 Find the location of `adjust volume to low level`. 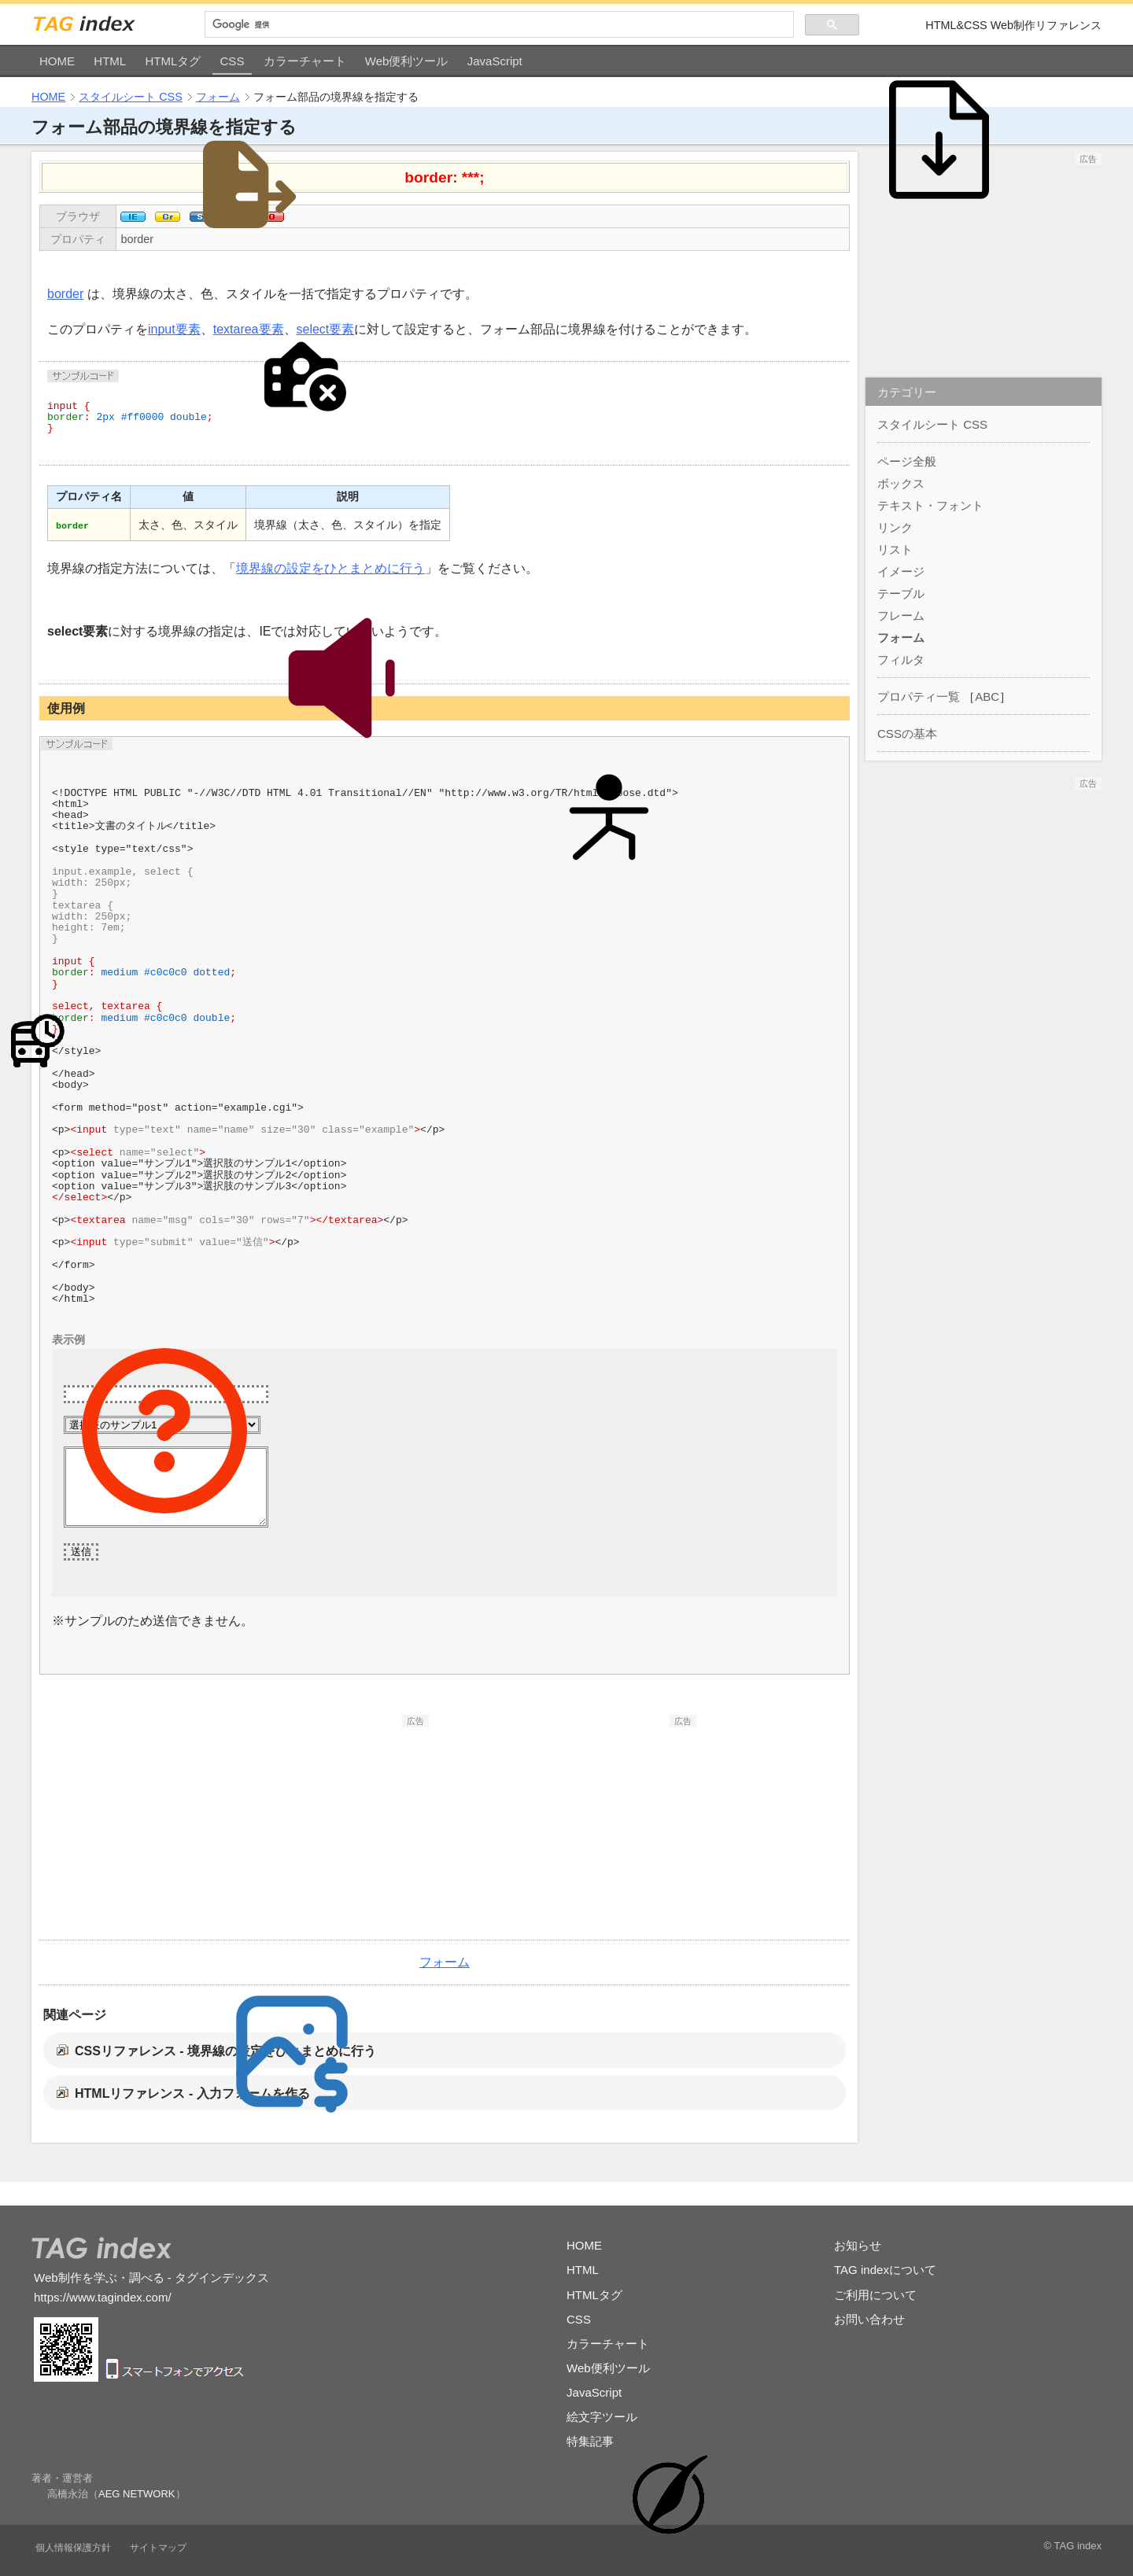

adjust volume to low level is located at coordinates (349, 678).